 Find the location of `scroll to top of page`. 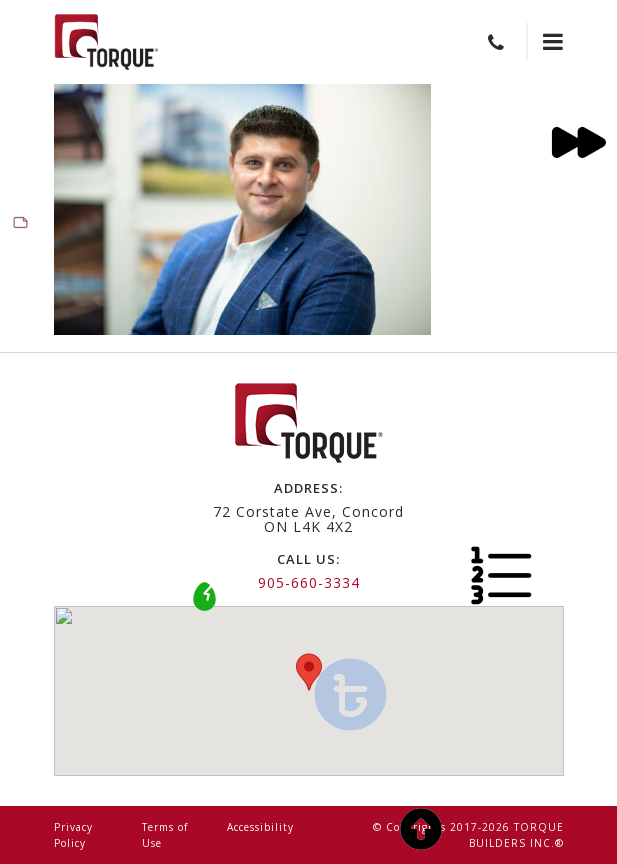

scroll to top of page is located at coordinates (421, 829).